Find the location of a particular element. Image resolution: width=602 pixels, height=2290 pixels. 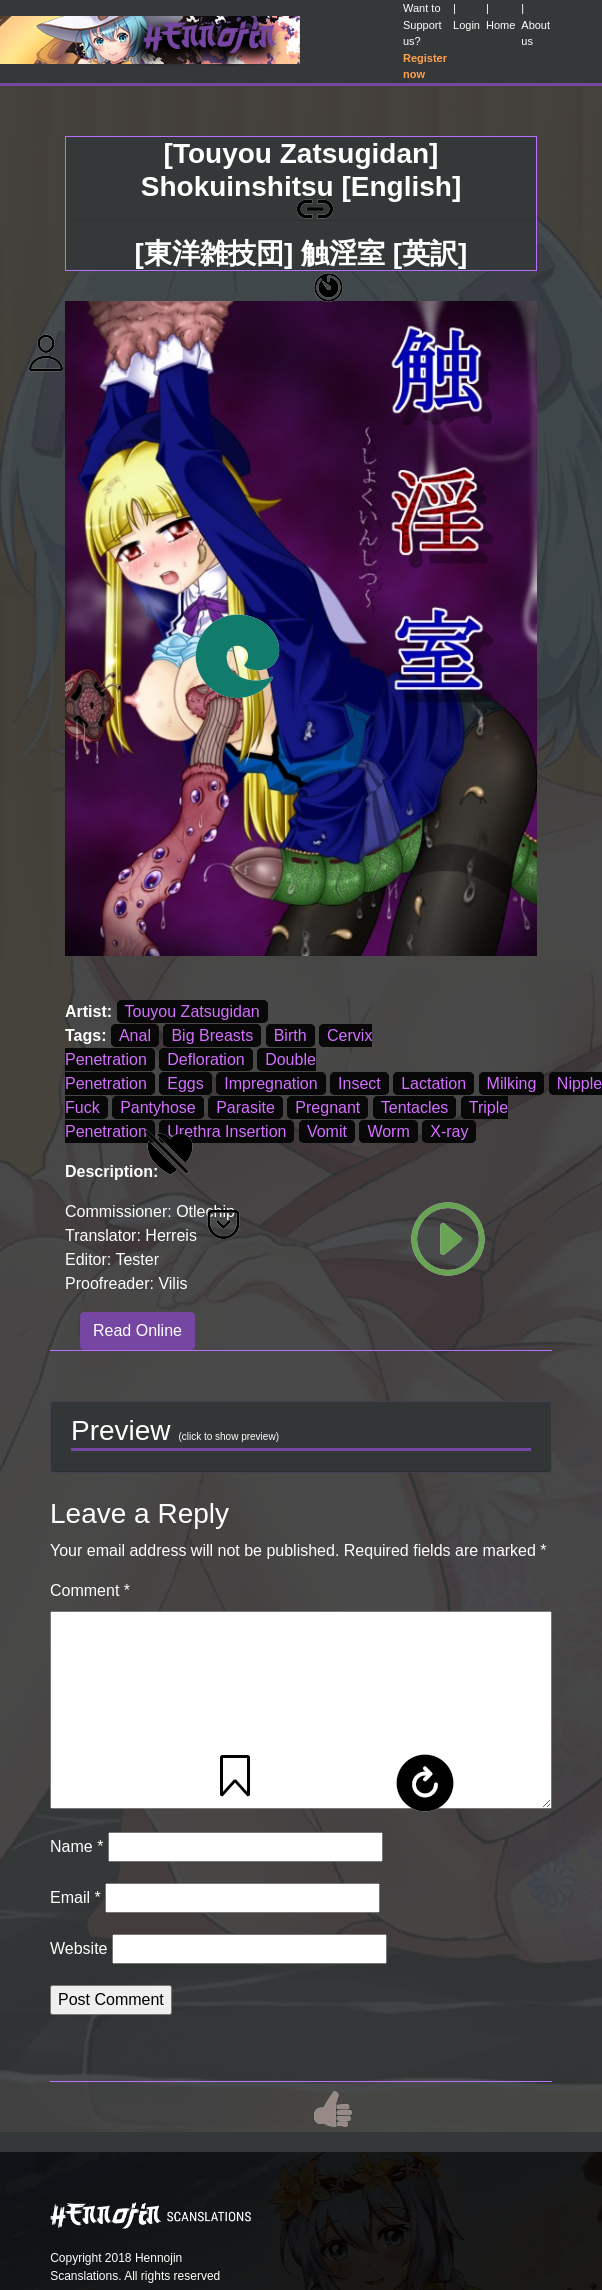

set or start a timer is located at coordinates (328, 287).